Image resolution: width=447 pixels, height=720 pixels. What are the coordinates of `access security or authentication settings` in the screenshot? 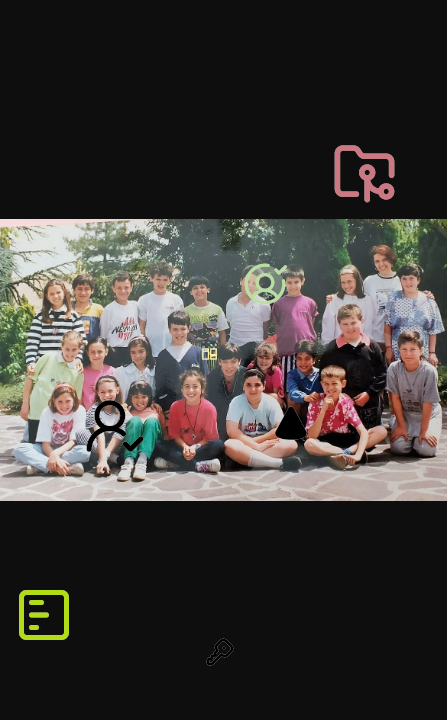 It's located at (220, 652).